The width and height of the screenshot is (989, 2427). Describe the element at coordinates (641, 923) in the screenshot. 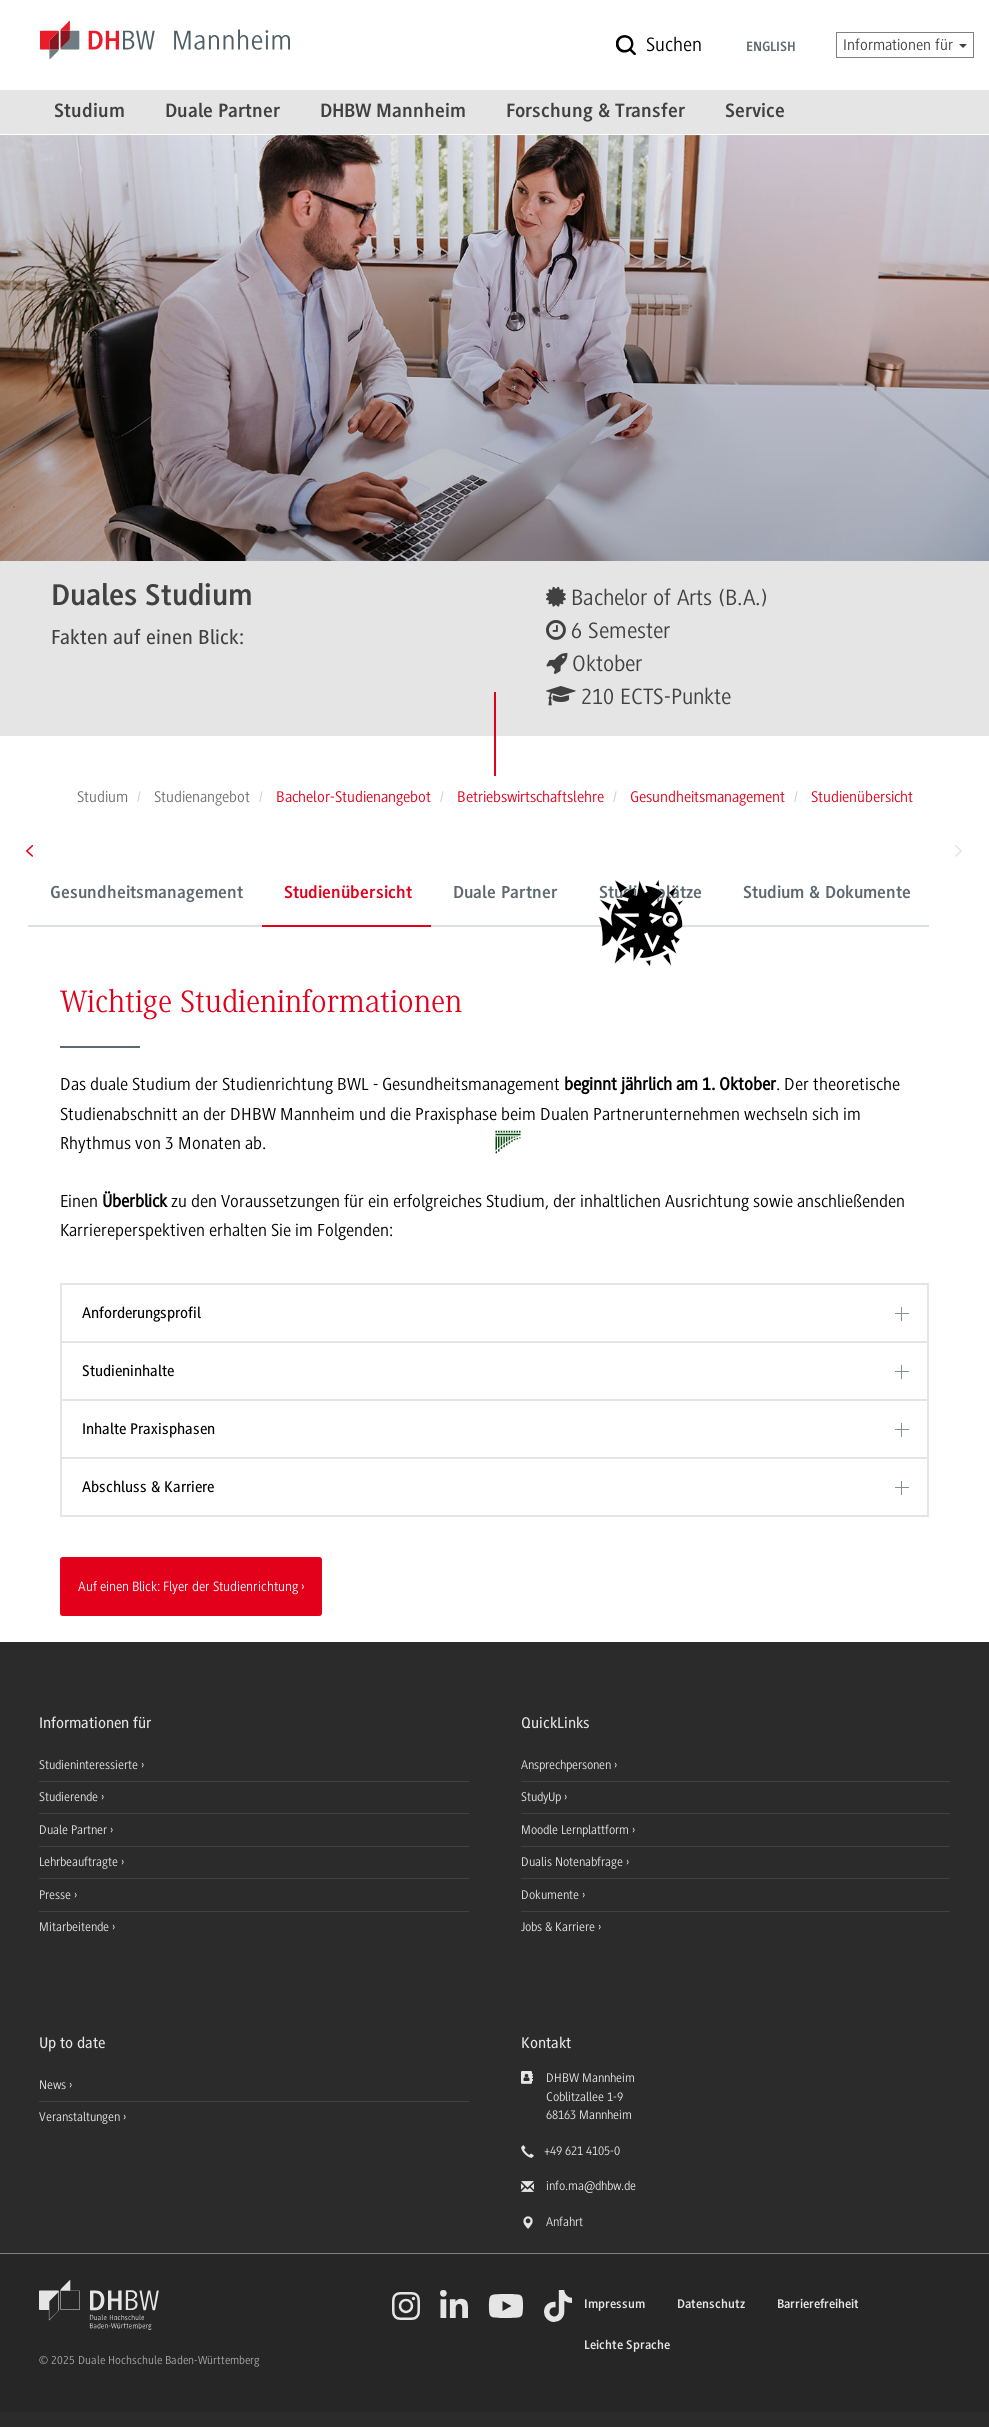

I see `select porcupinefish or blowfish character` at that location.